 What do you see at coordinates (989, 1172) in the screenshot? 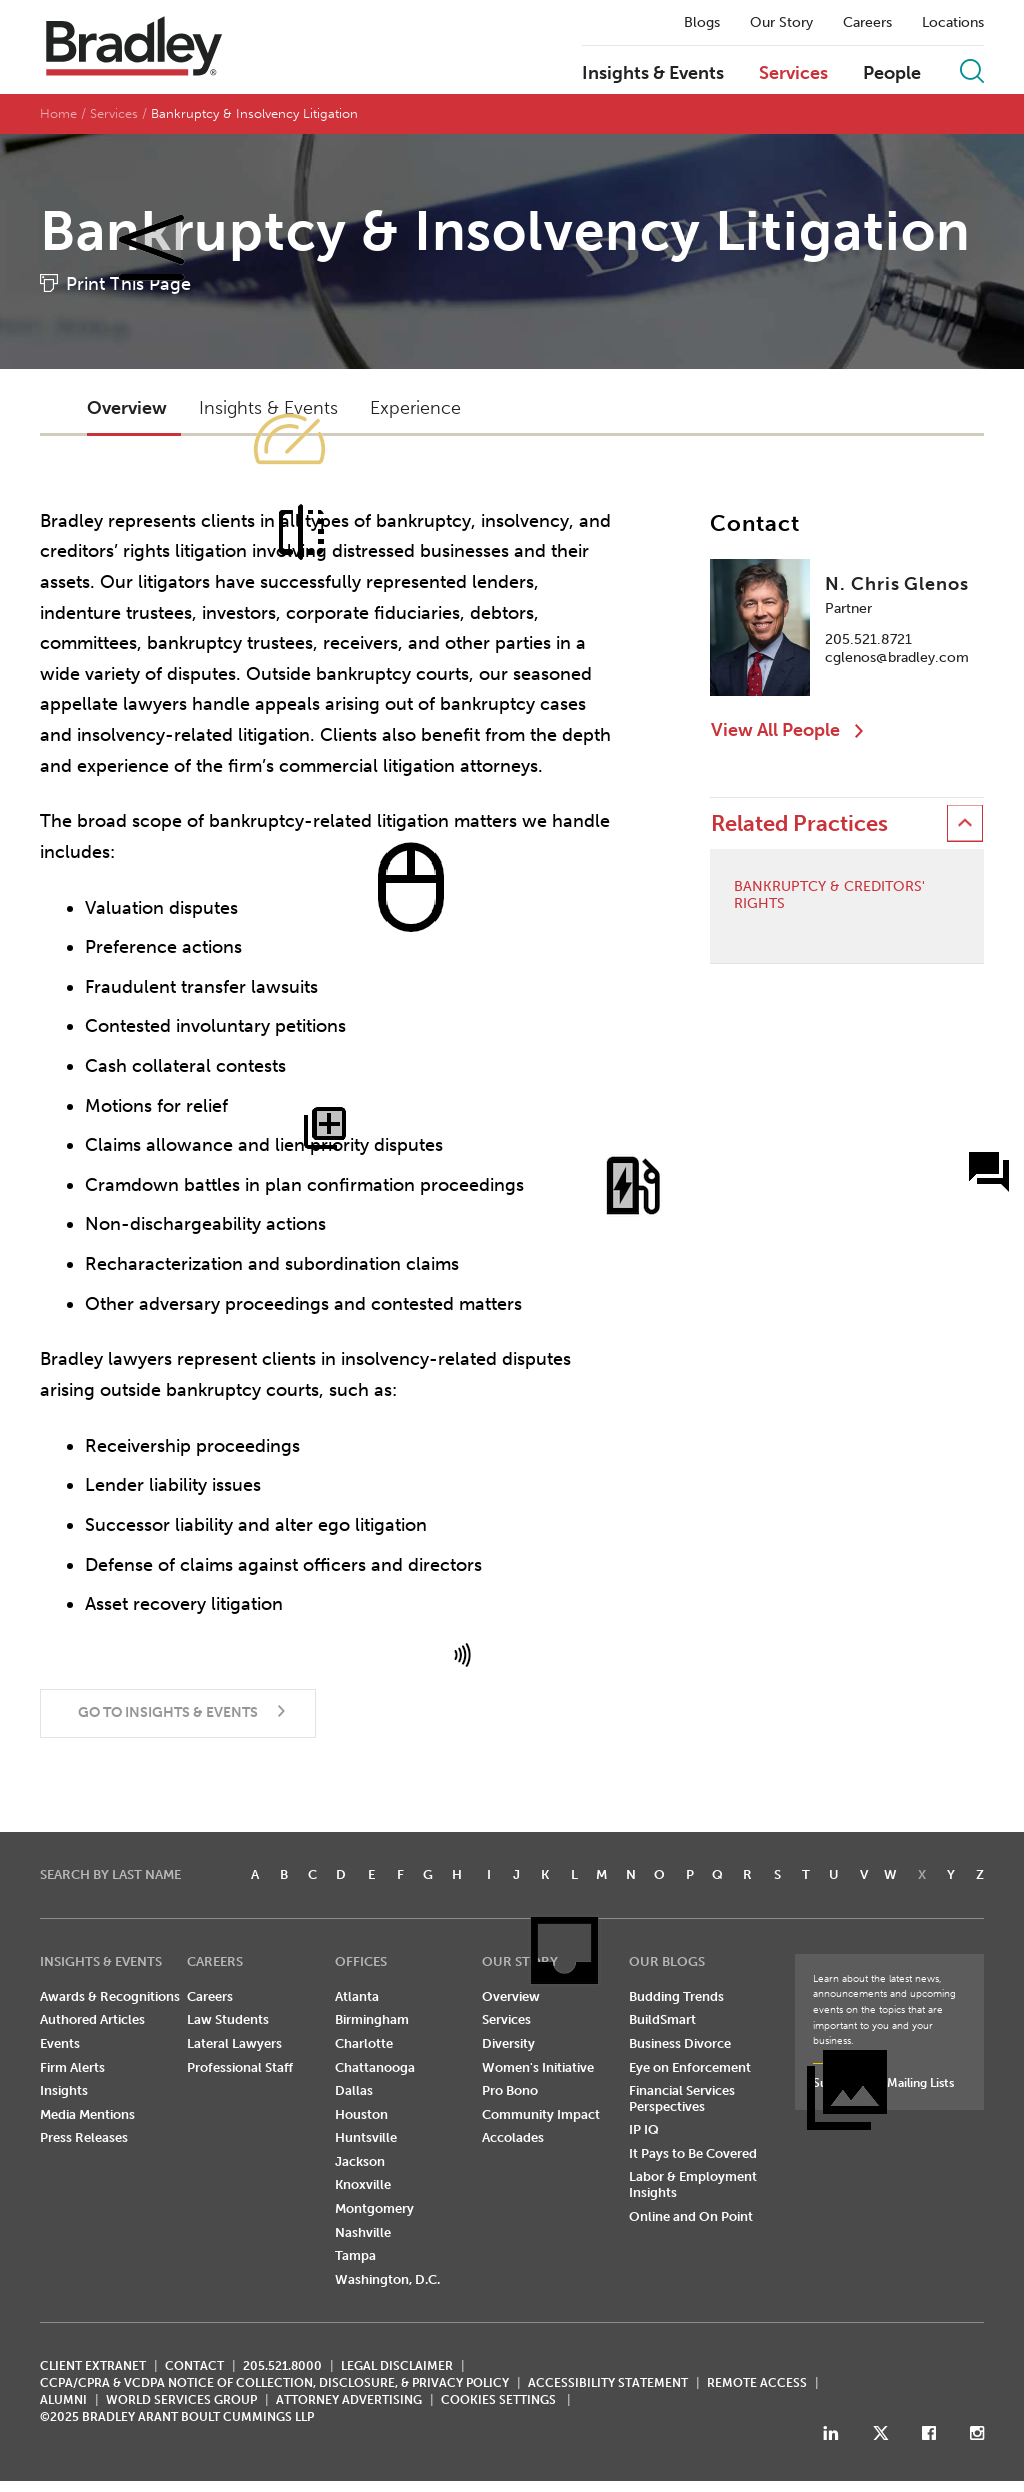
I see `open chat or messaging` at bounding box center [989, 1172].